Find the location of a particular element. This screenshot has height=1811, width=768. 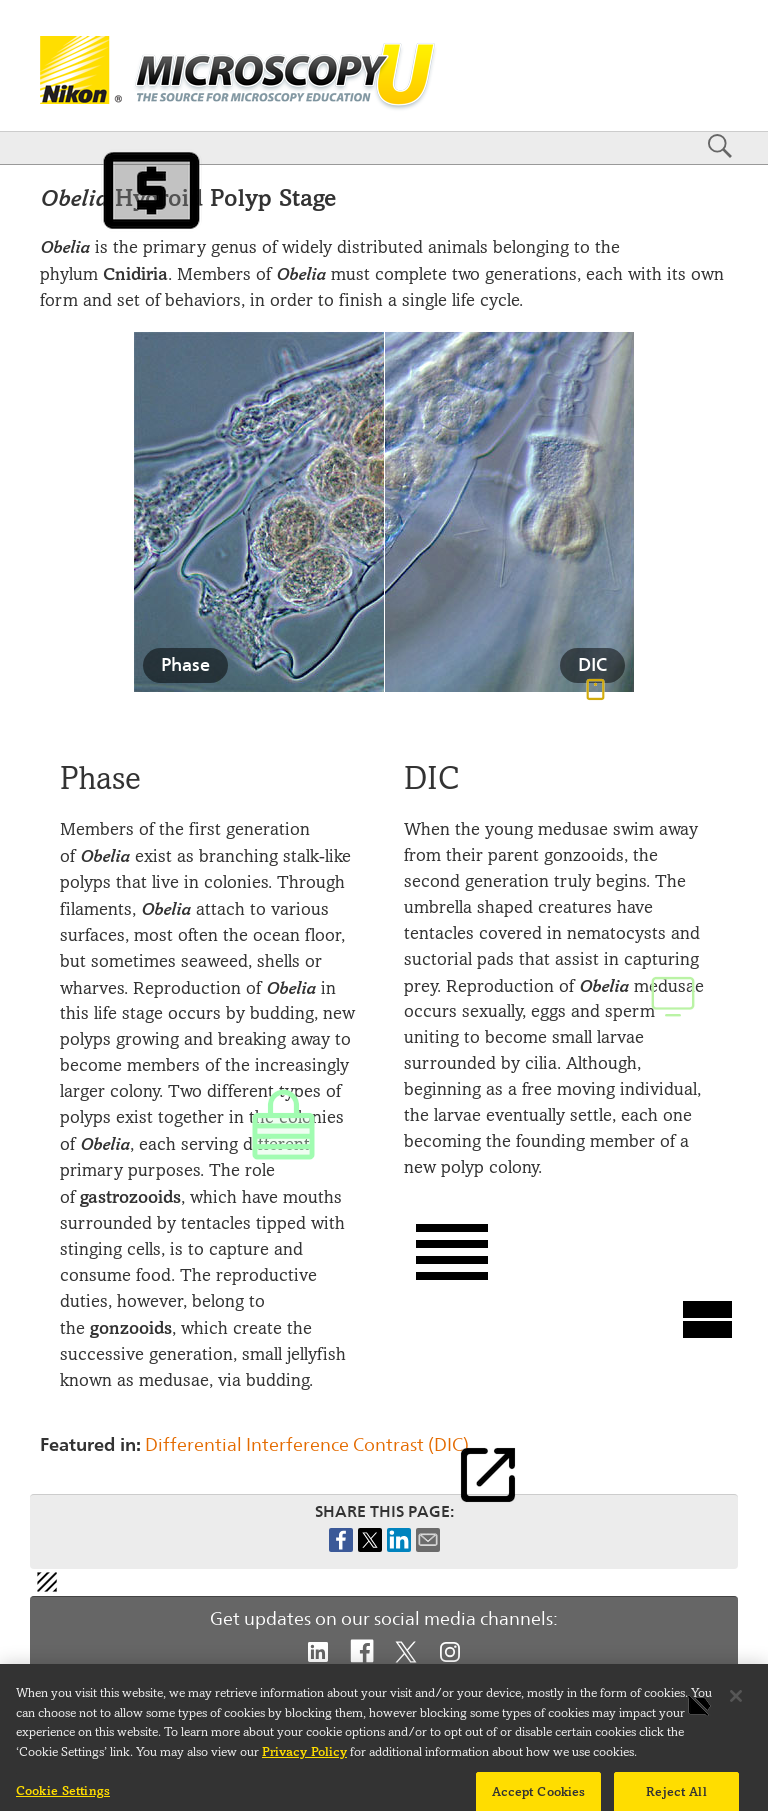

indicates secure or encrypted content is located at coordinates (283, 1128).